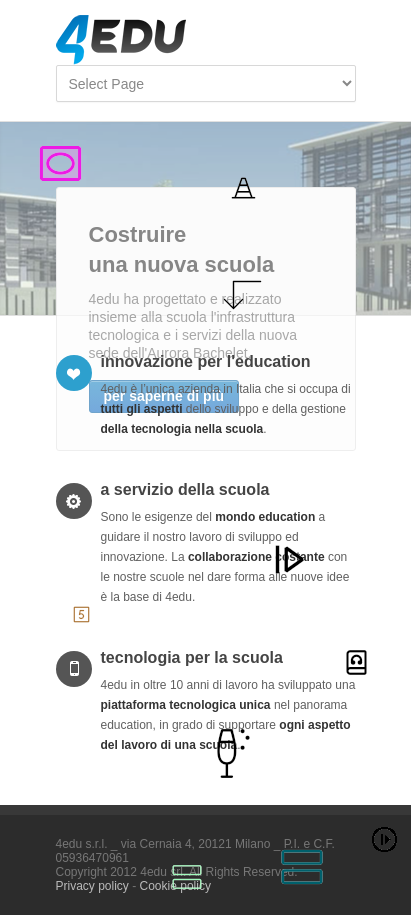 The width and height of the screenshot is (411, 915). What do you see at coordinates (288, 559) in the screenshot?
I see `continue debugging to the next breakpoint` at bounding box center [288, 559].